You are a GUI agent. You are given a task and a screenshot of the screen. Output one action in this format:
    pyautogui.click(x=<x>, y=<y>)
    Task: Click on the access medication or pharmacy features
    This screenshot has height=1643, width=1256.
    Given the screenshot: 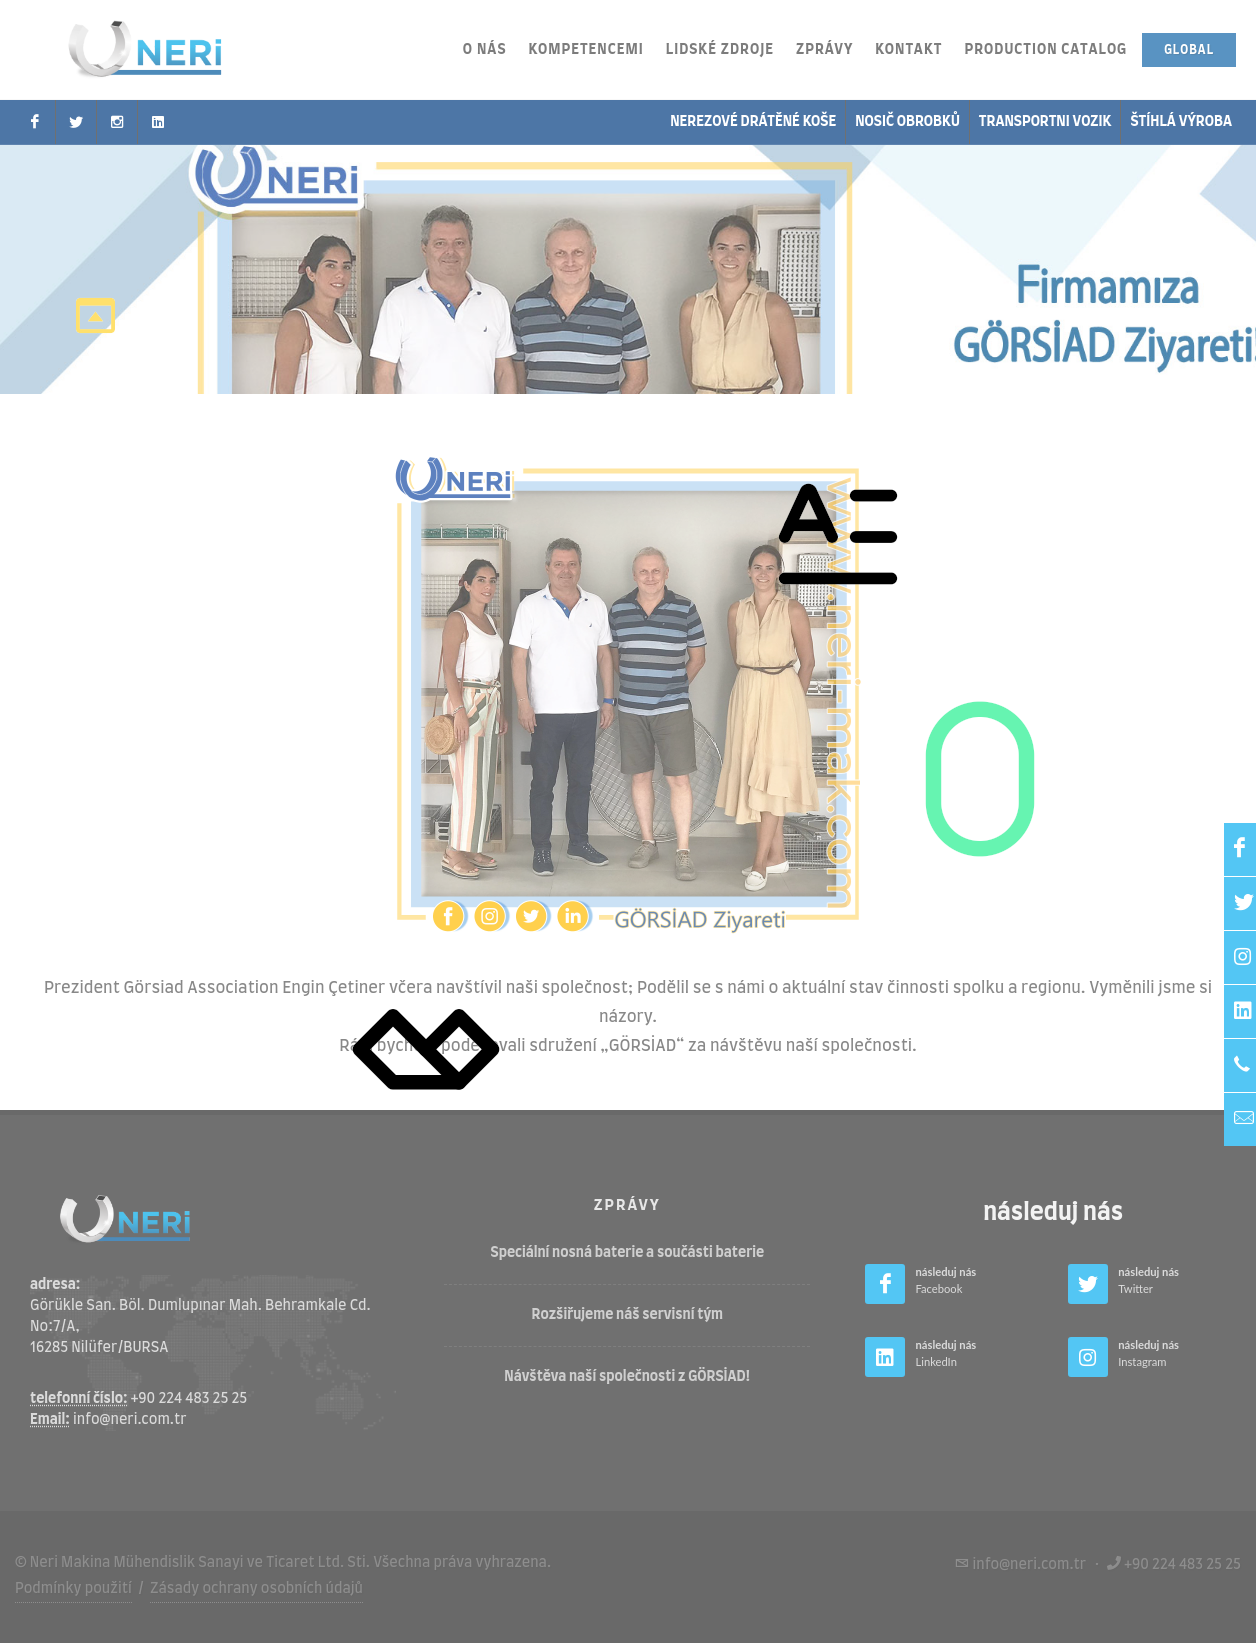 What is the action you would take?
    pyautogui.click(x=980, y=779)
    